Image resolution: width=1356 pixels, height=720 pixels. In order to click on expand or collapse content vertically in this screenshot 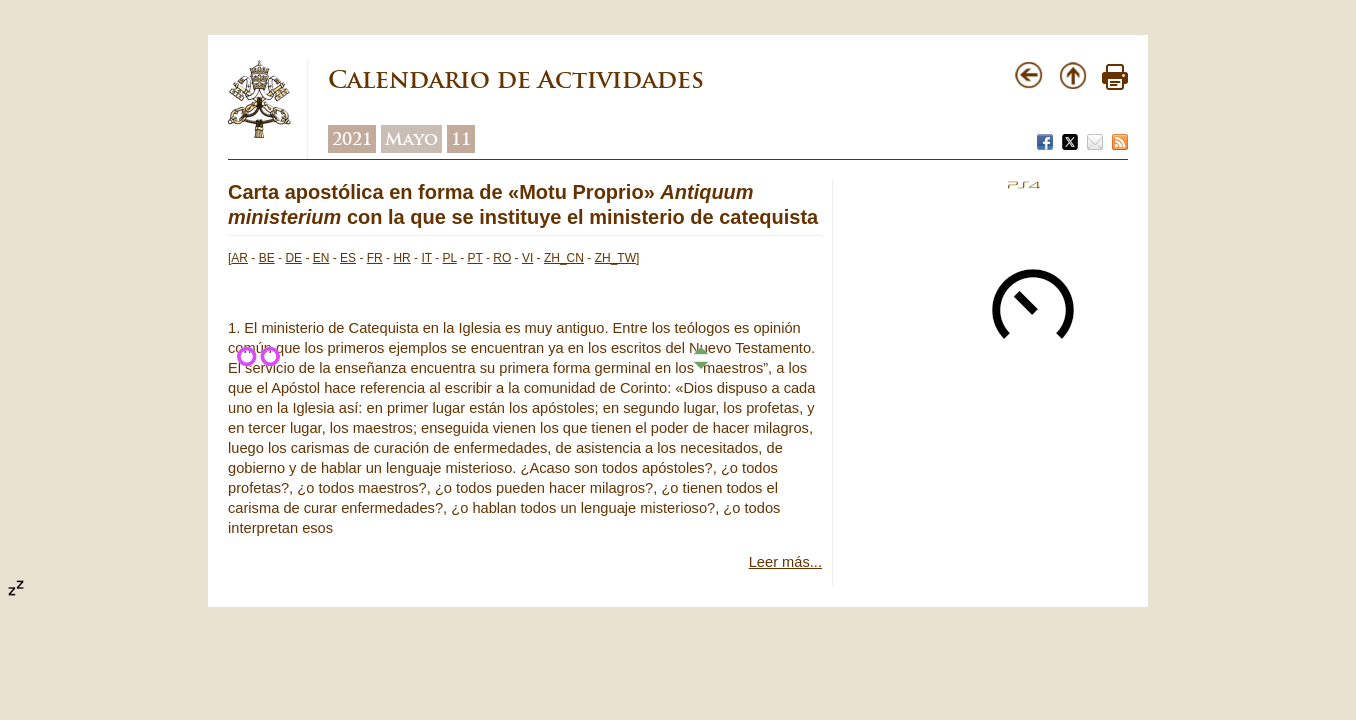, I will do `click(701, 358)`.